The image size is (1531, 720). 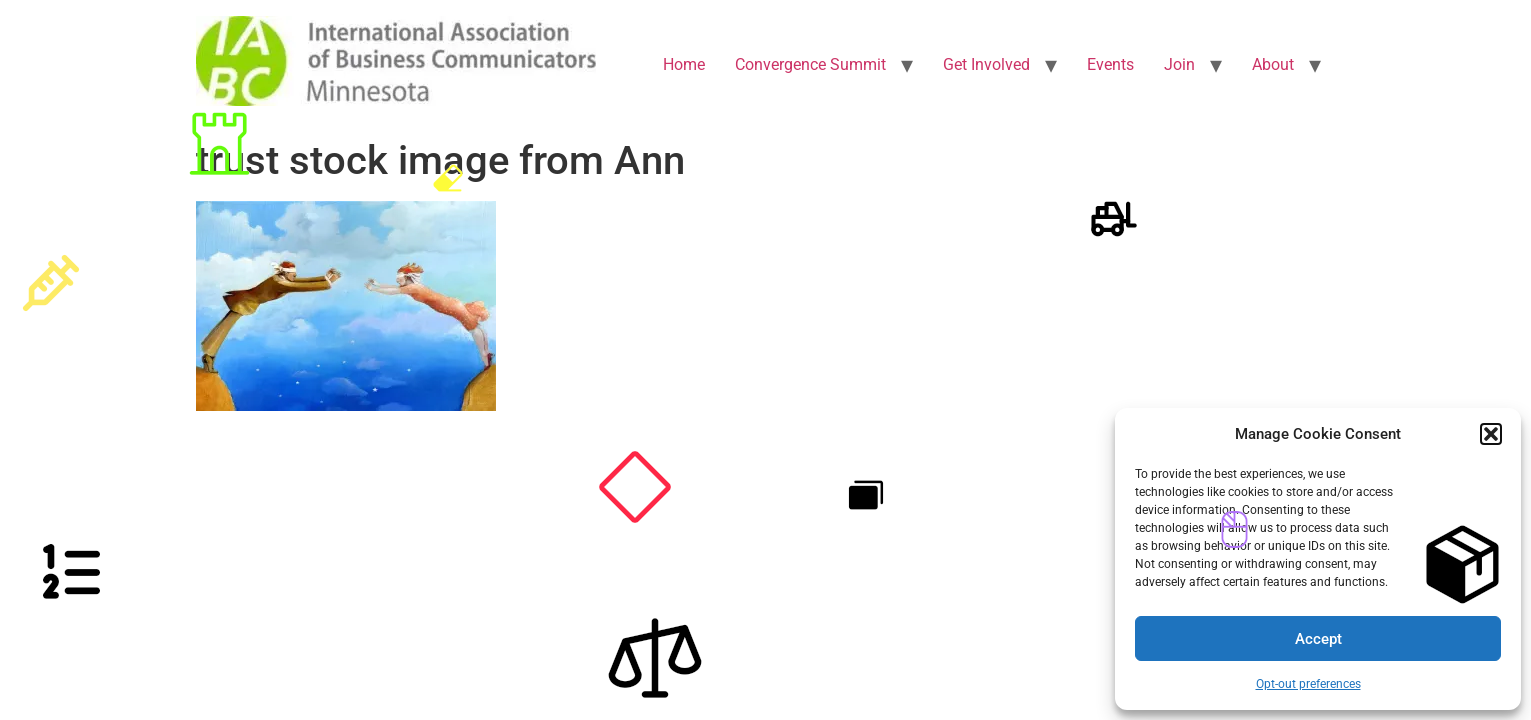 What do you see at coordinates (1234, 529) in the screenshot?
I see `indicates left mouse button click action` at bounding box center [1234, 529].